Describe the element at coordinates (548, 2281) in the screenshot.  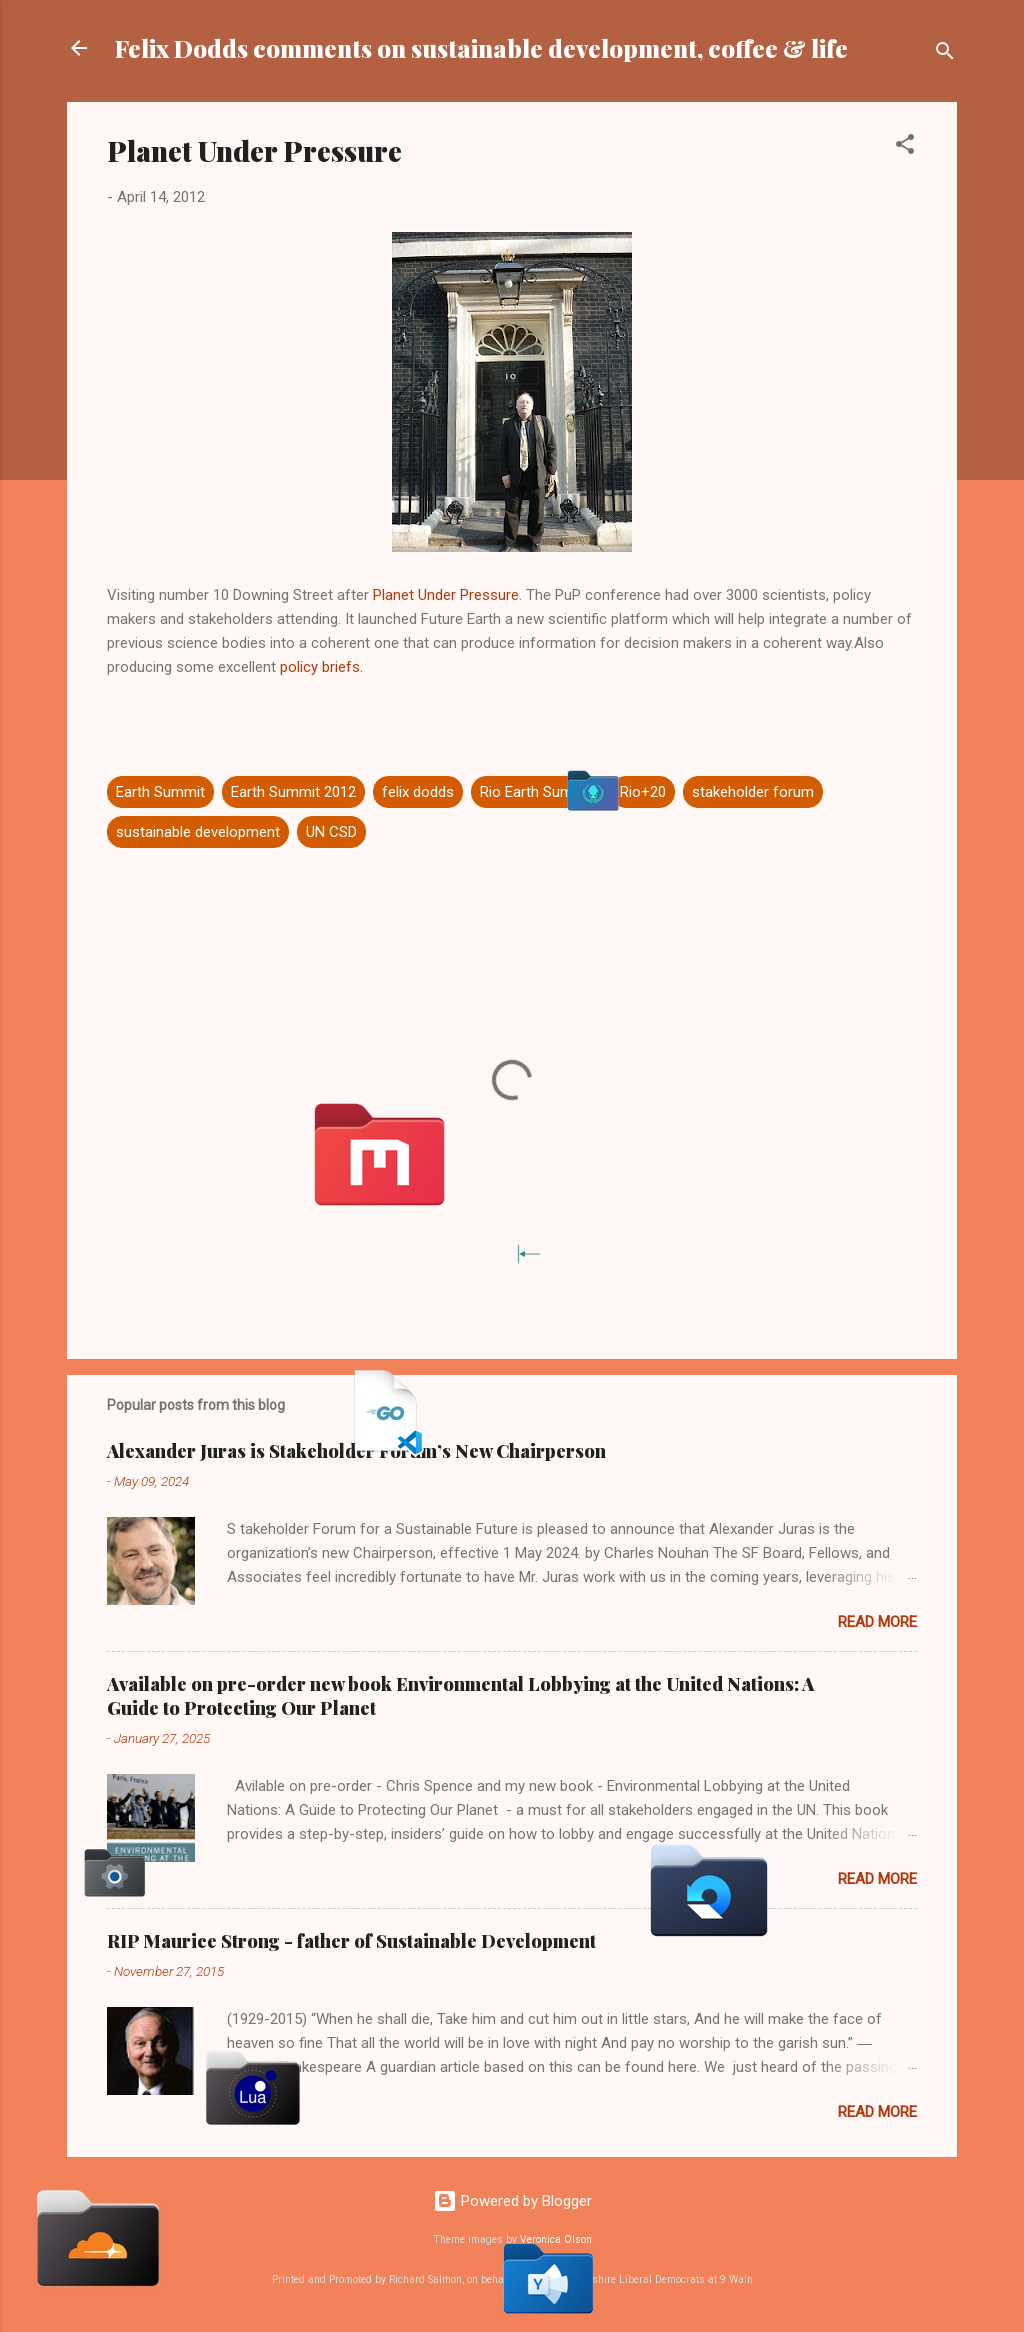
I see `open microsoft yammer files folder` at that location.